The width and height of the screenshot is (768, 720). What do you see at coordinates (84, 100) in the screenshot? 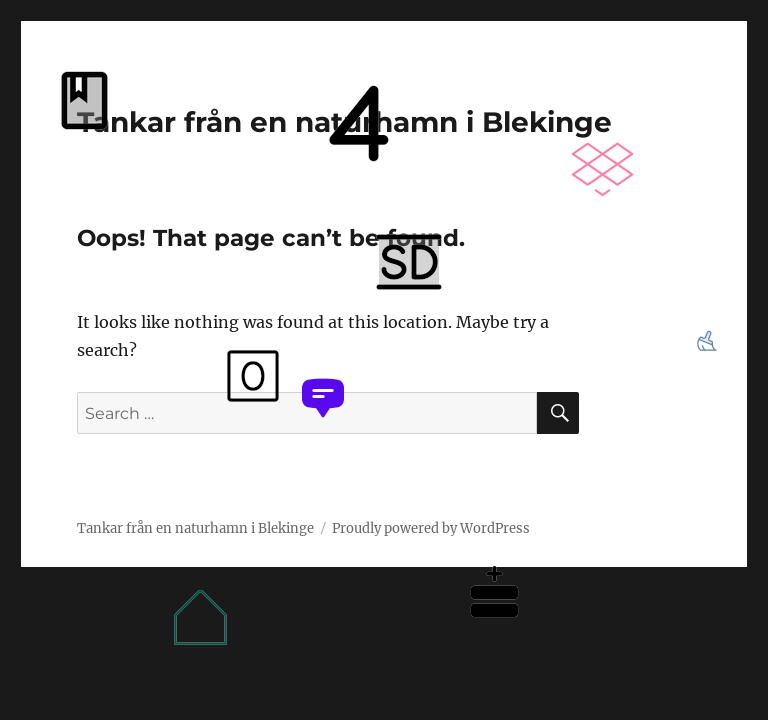
I see `access your saved bookmarks or reading list` at bounding box center [84, 100].